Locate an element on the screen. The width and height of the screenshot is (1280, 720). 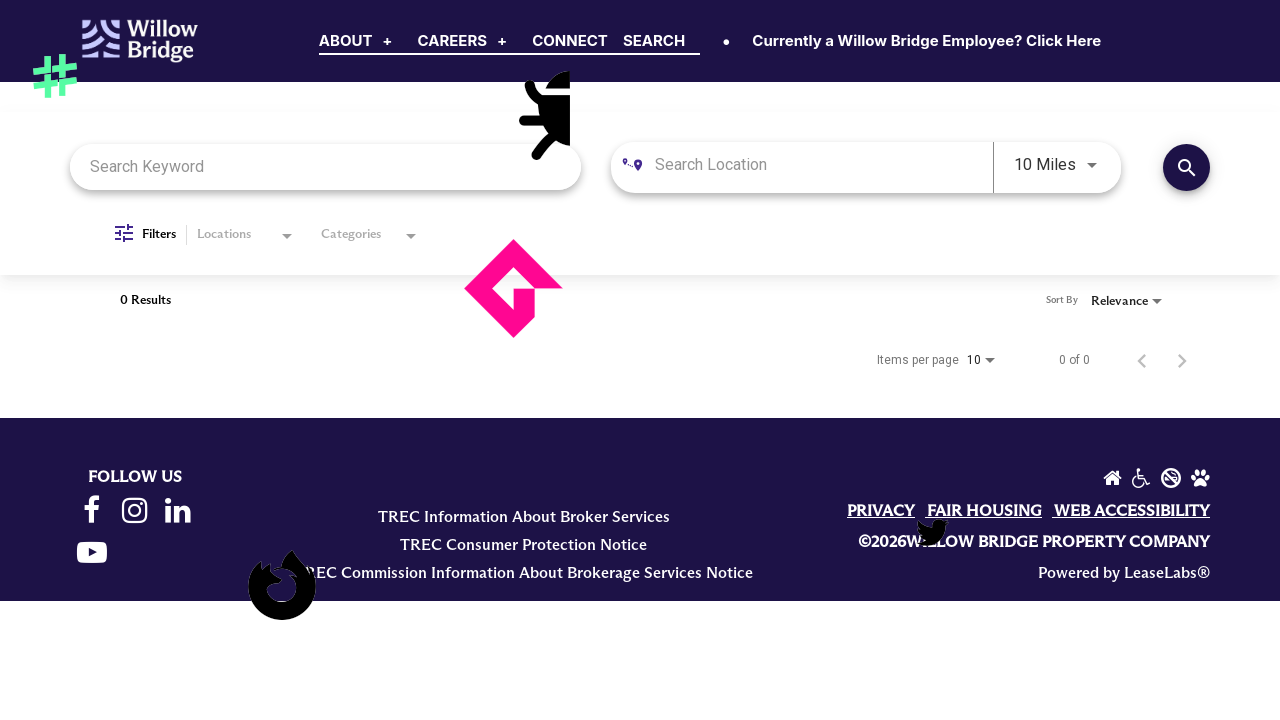
sharp electronics brand logo is located at coordinates (55, 76).